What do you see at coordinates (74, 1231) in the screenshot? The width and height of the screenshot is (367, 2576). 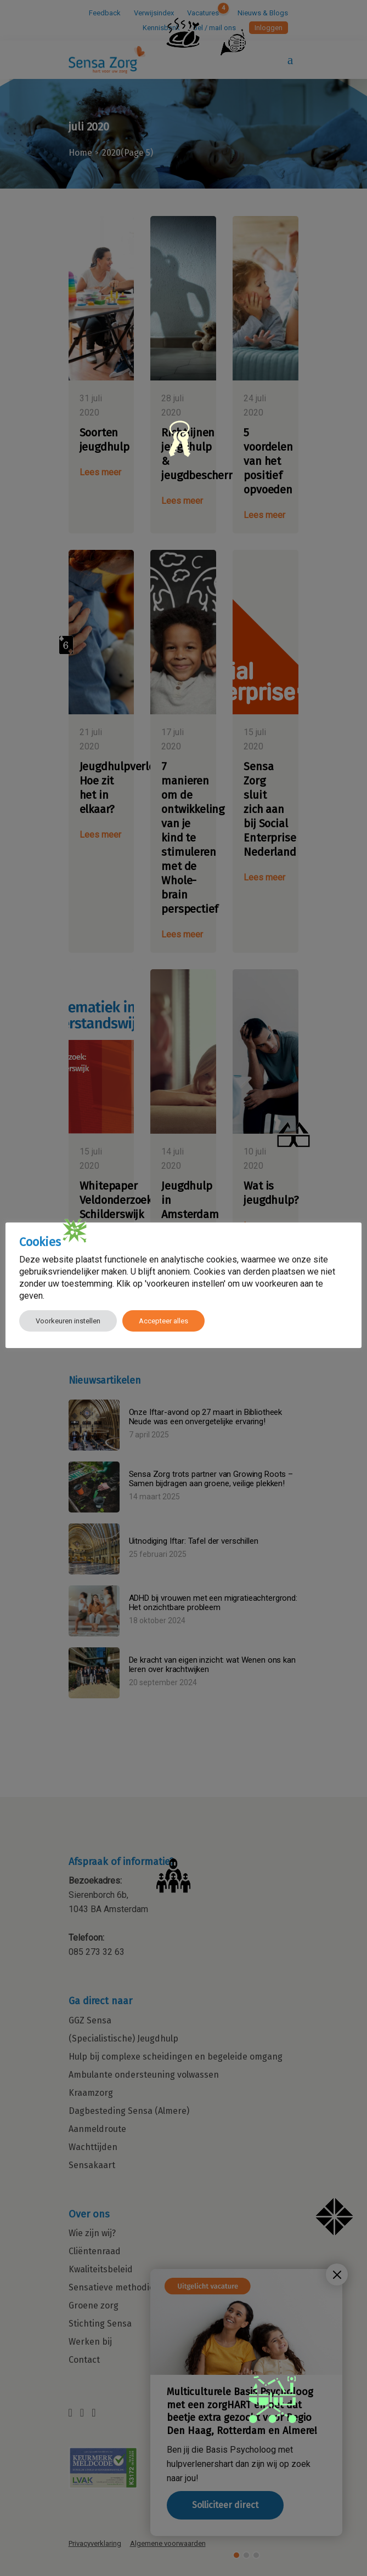 I see `trigger an explosion or blast effect` at bounding box center [74, 1231].